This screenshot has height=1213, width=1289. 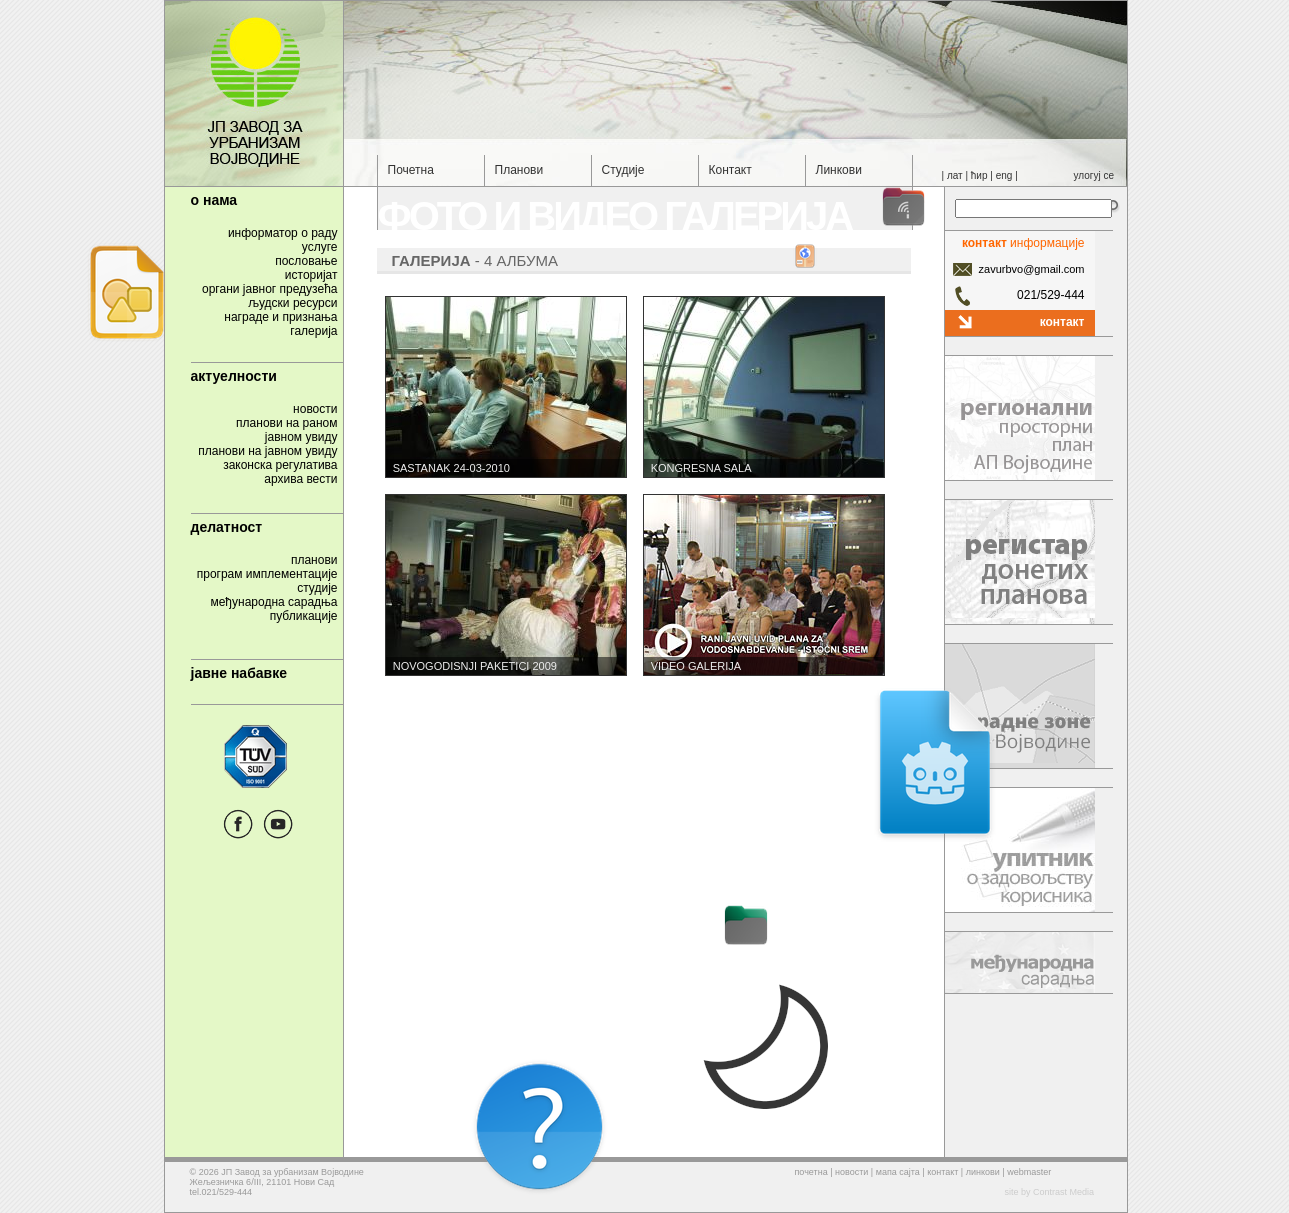 What do you see at coordinates (935, 765) in the screenshot?
I see `a GDScript file associated with the Godot game engine` at bounding box center [935, 765].